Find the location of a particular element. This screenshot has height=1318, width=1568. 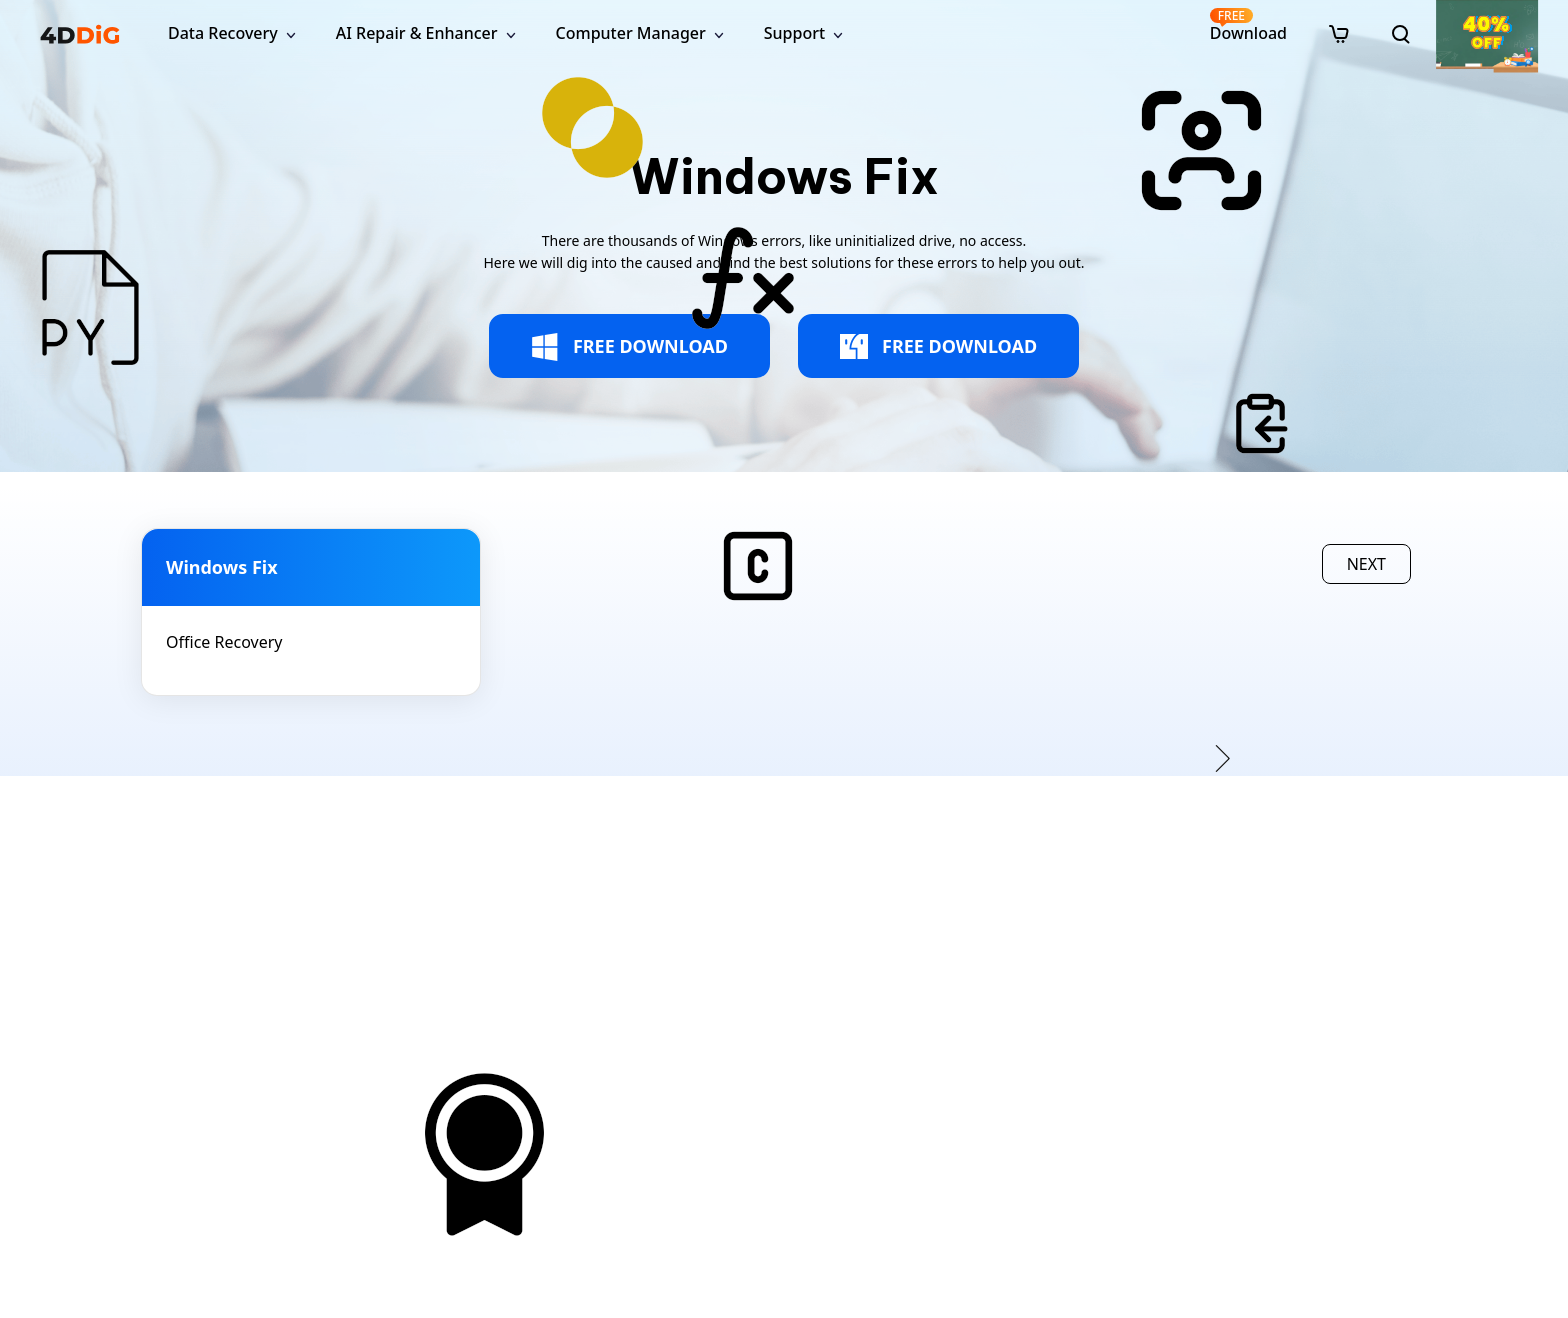

paste content from clipboard is located at coordinates (1260, 423).